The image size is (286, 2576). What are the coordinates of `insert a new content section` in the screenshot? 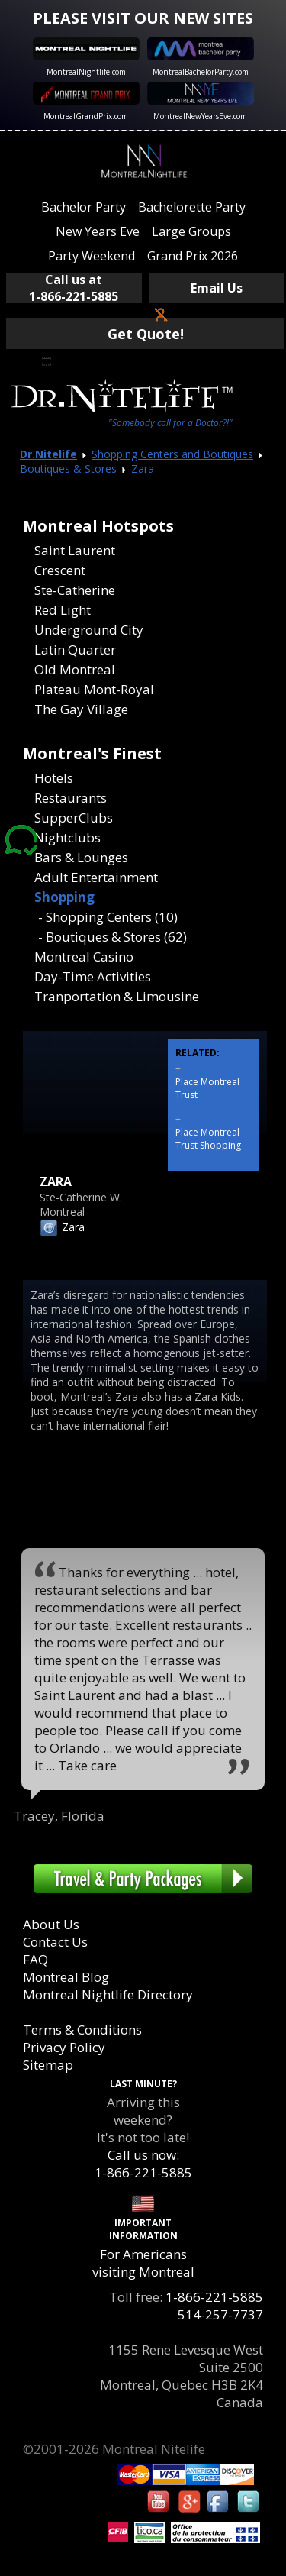 It's located at (47, 361).